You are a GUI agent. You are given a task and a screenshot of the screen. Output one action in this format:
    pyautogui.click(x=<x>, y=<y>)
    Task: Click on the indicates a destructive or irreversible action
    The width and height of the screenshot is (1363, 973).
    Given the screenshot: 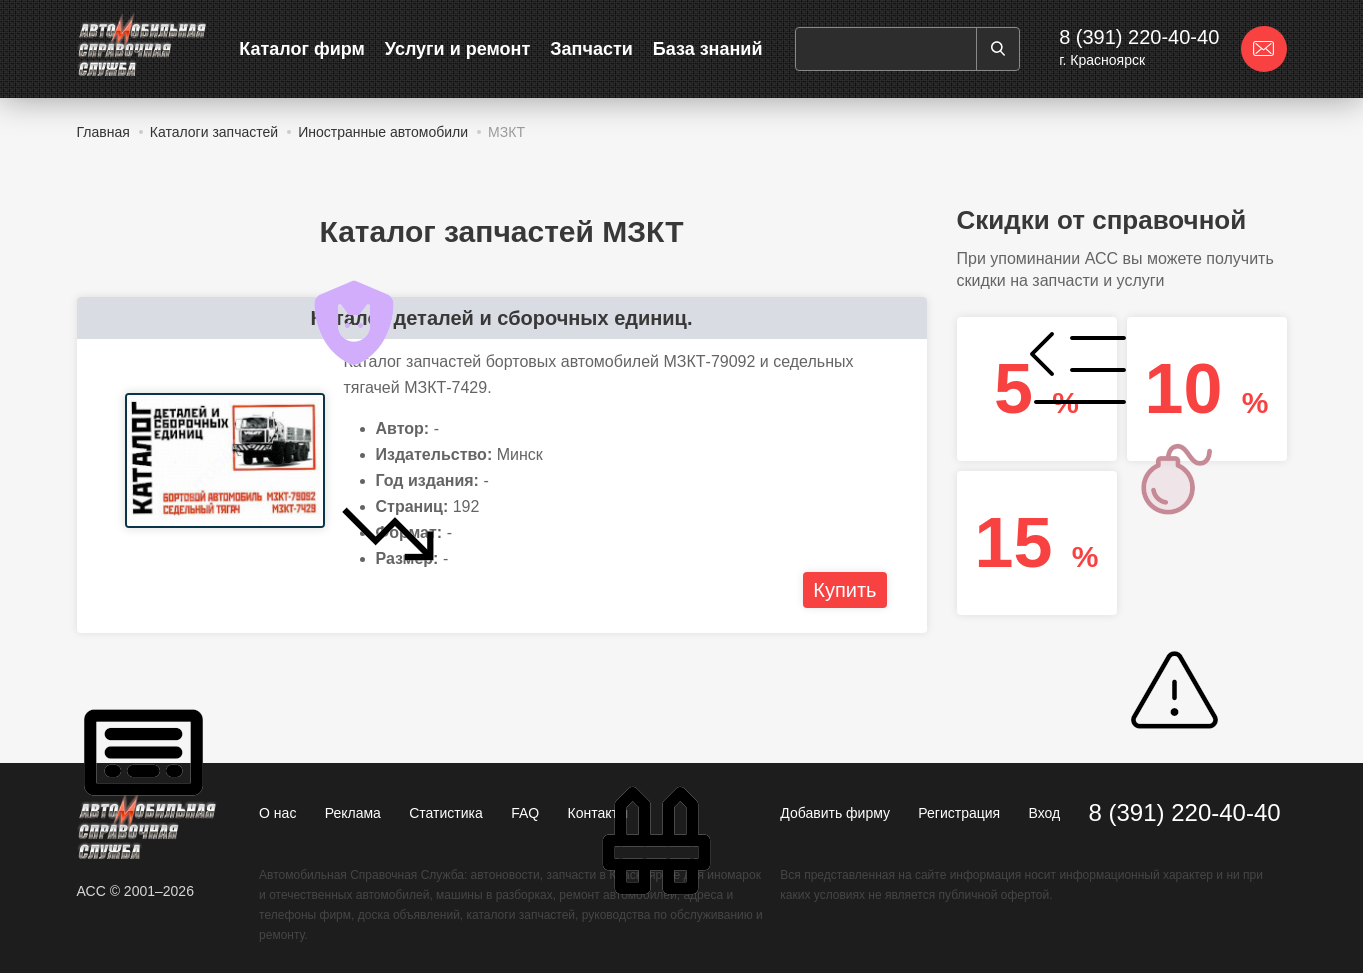 What is the action you would take?
    pyautogui.click(x=1173, y=478)
    